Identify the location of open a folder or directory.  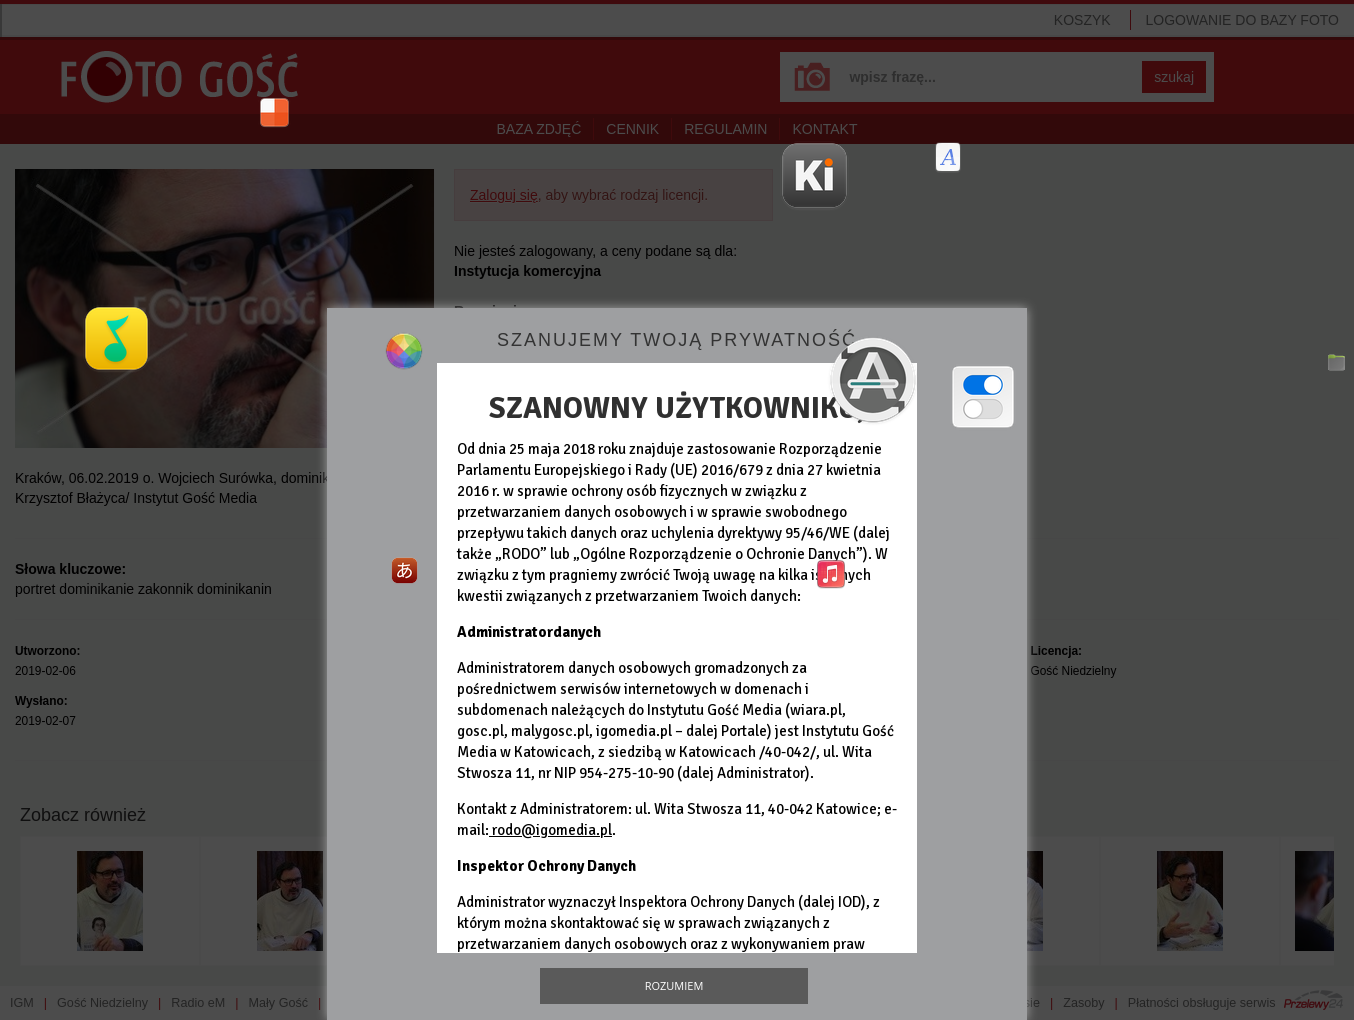
(1336, 362).